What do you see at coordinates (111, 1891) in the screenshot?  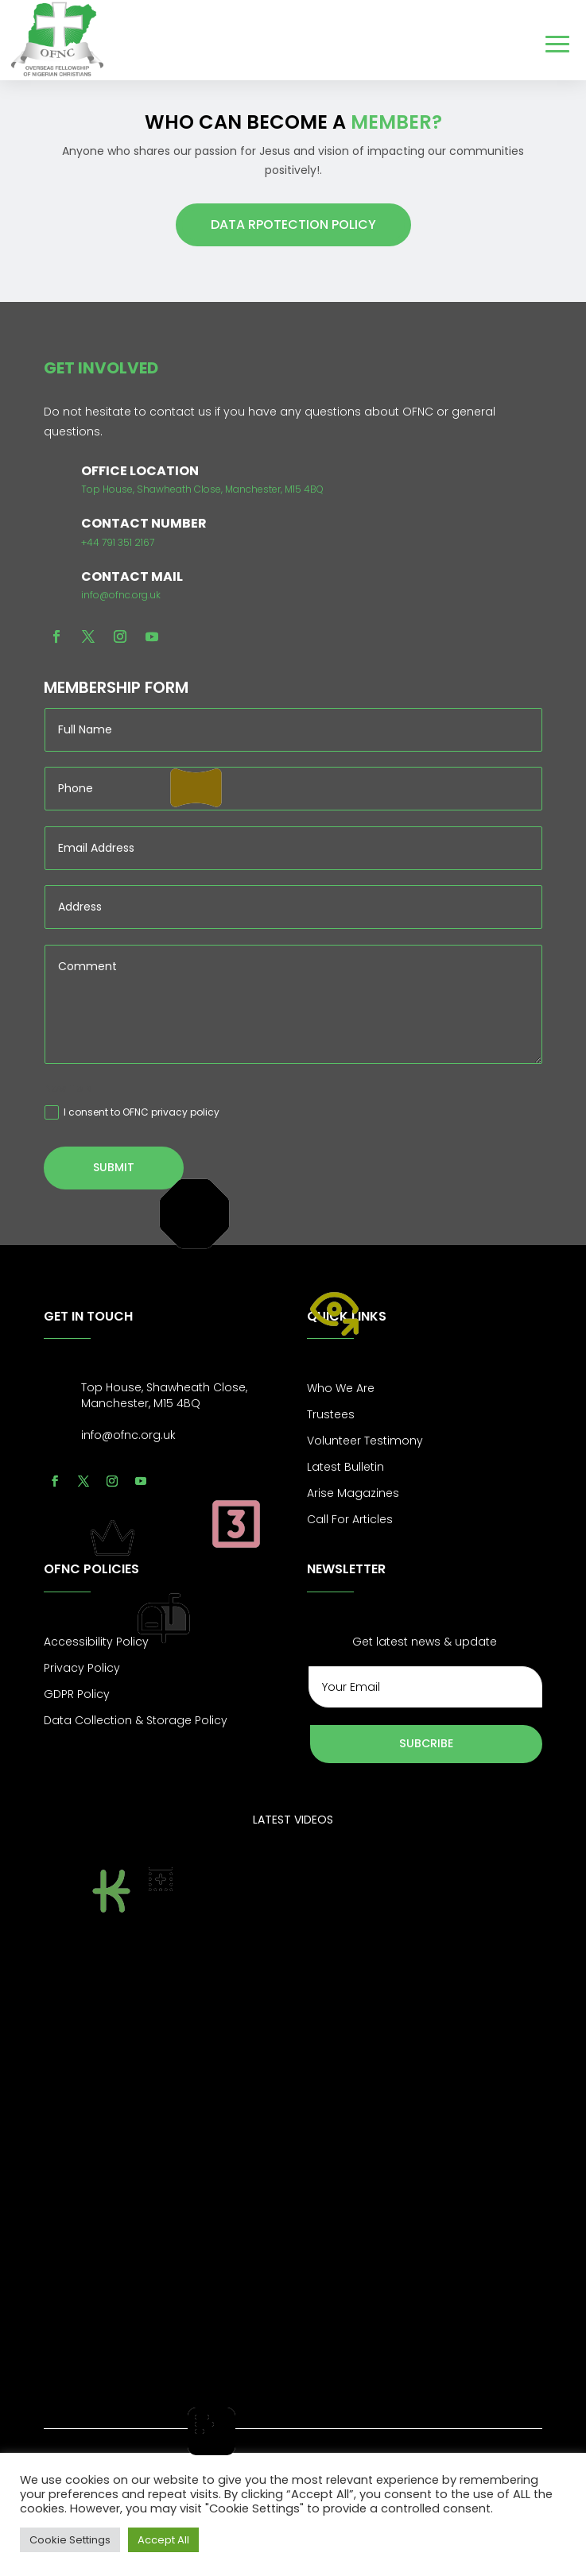 I see `indicates Lao kip currency` at bounding box center [111, 1891].